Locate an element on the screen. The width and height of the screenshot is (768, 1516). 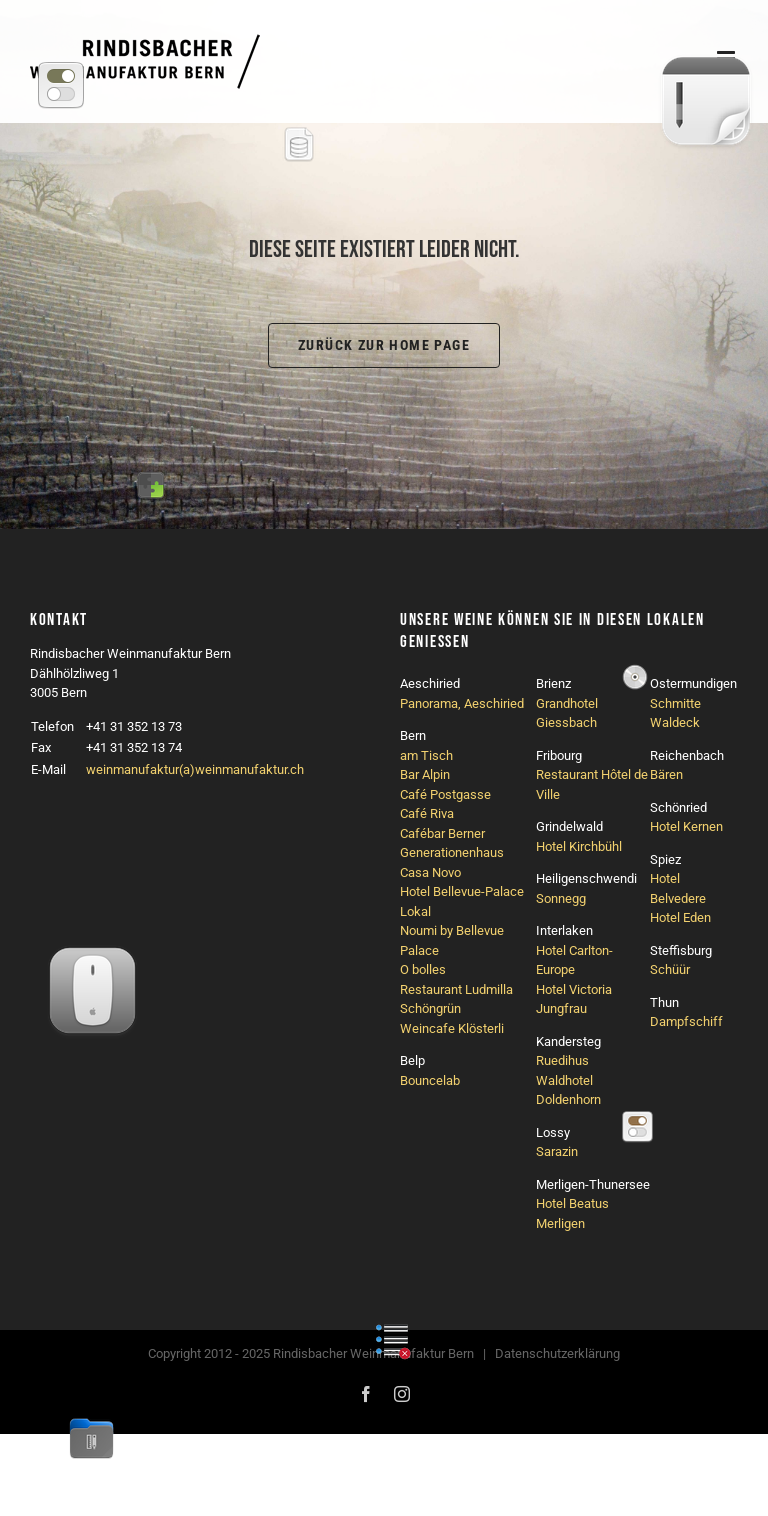
indicates a rewritable CD drive or disc is located at coordinates (635, 677).